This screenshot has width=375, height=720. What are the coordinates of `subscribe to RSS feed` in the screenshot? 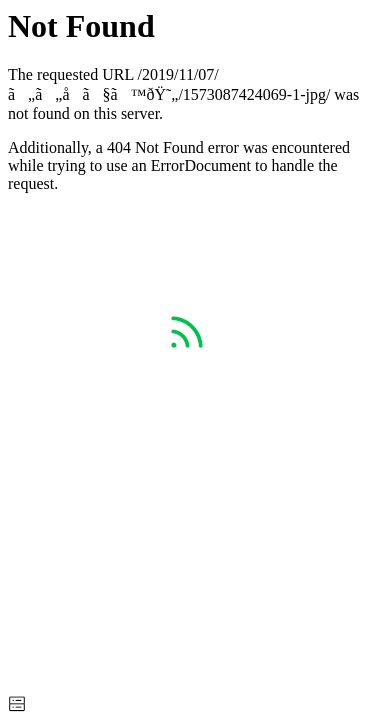 It's located at (187, 332).